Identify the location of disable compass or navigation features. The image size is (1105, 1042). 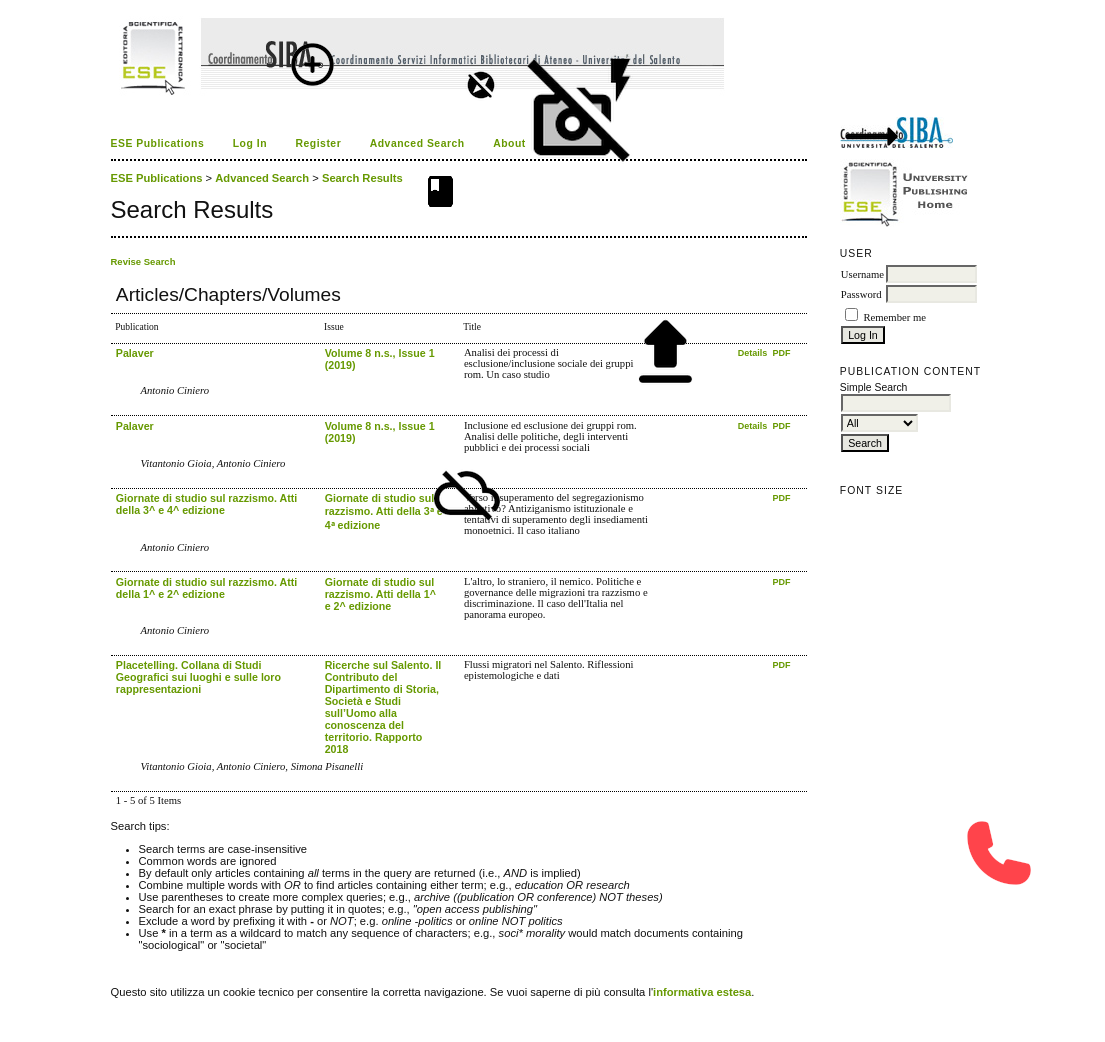
(481, 85).